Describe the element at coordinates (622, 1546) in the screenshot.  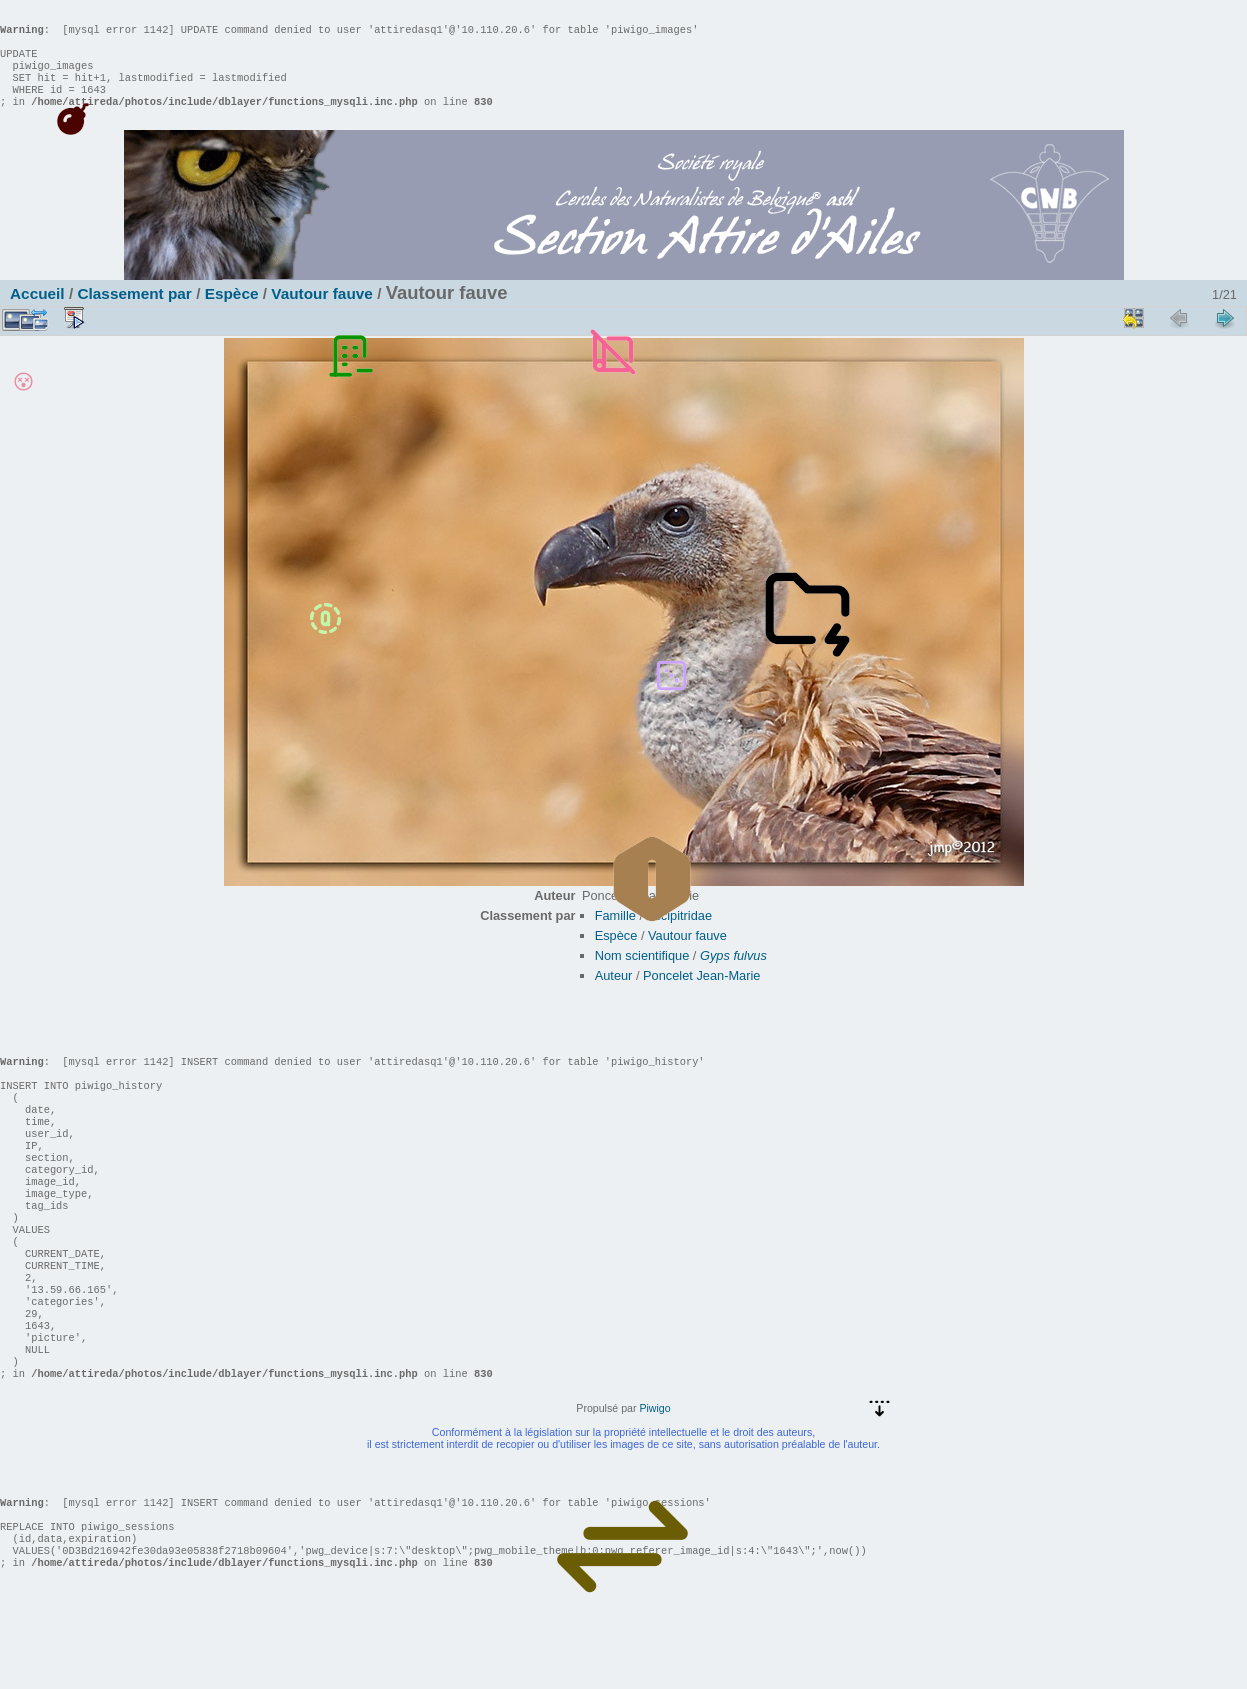
I see `switch or swap between two items` at that location.